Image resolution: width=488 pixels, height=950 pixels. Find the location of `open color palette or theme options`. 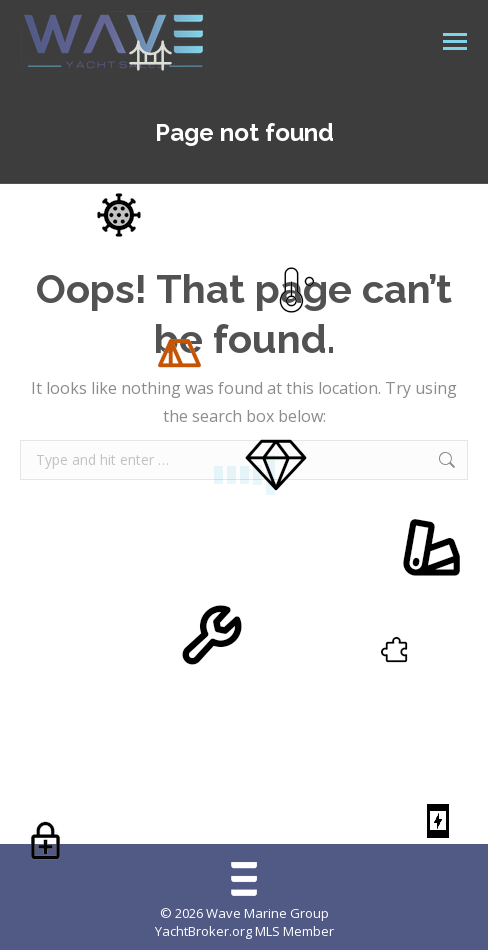

open color palette or theme options is located at coordinates (429, 549).